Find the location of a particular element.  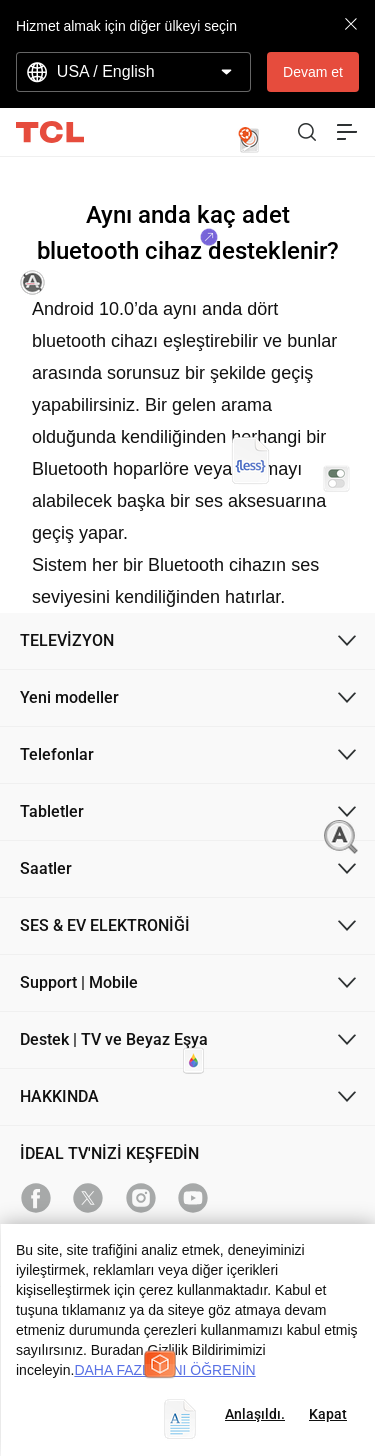

open system tweaks or customization settings is located at coordinates (336, 478).